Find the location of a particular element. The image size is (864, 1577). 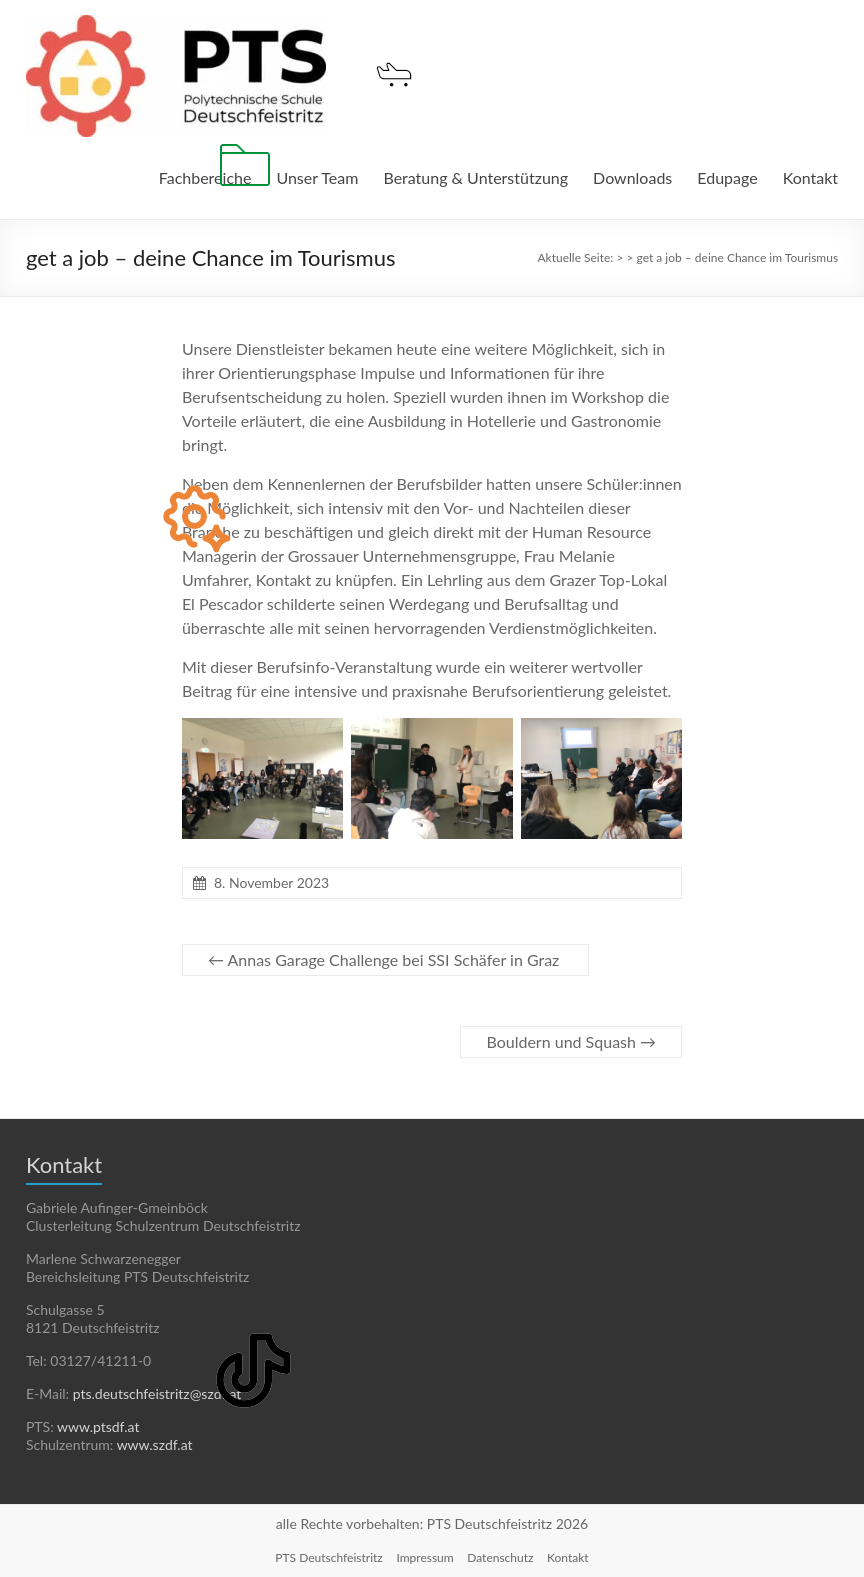

indicates flight is taxiing or on the ground is located at coordinates (394, 74).